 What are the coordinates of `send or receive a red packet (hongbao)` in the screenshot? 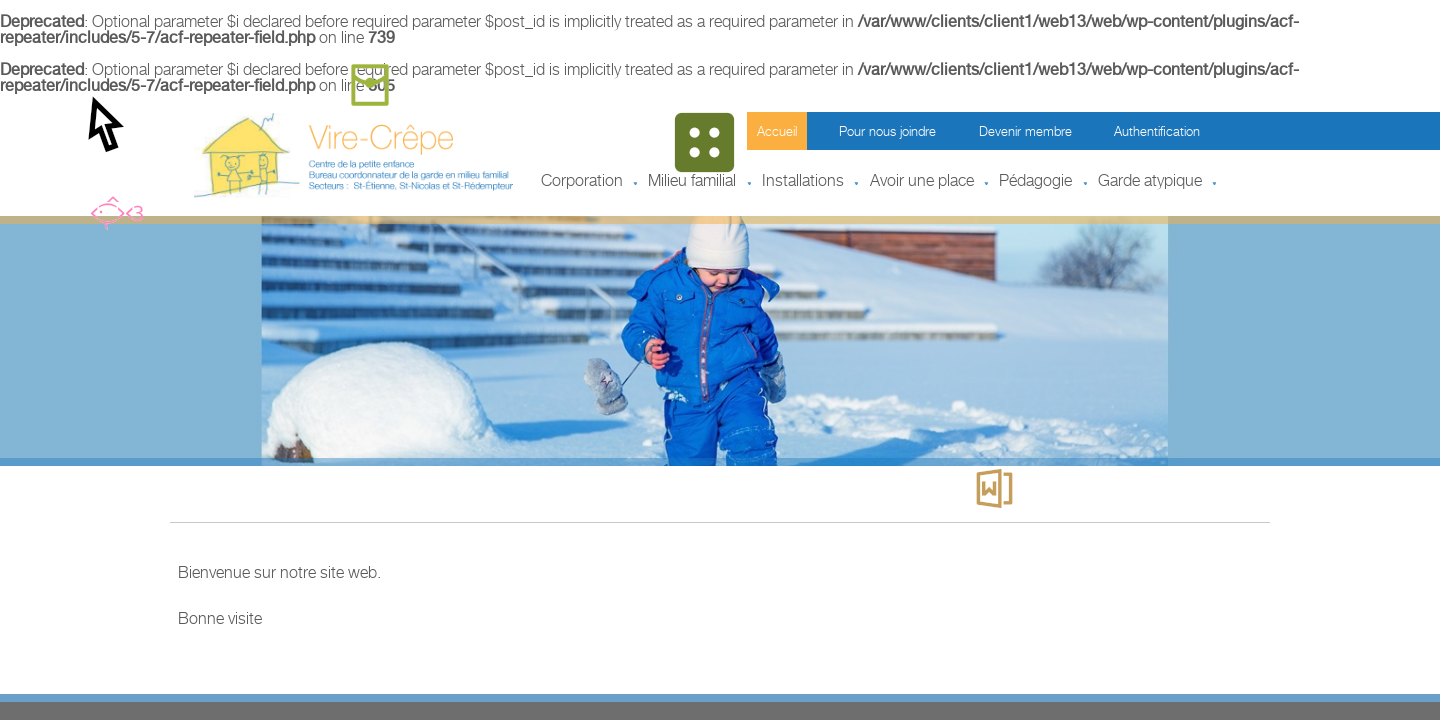 It's located at (370, 85).